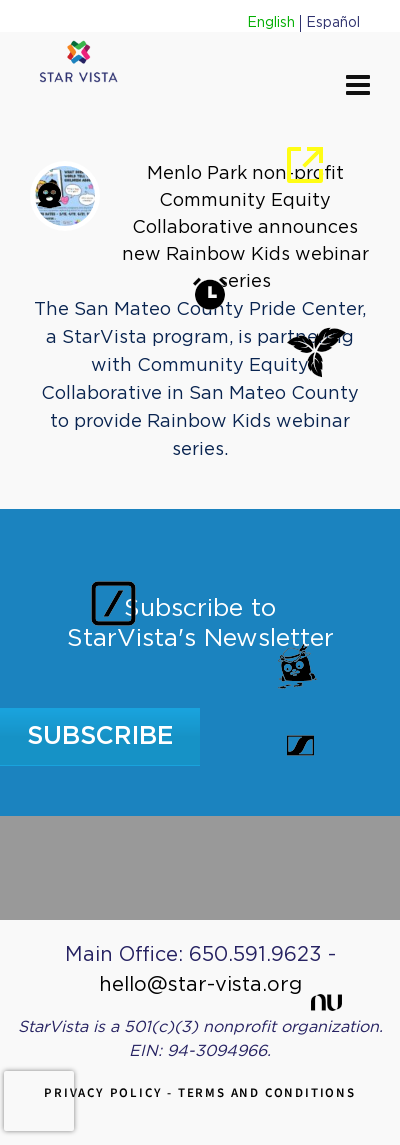 This screenshot has width=400, height=1145. What do you see at coordinates (316, 352) in the screenshot?
I see `open trilium notes application` at bounding box center [316, 352].